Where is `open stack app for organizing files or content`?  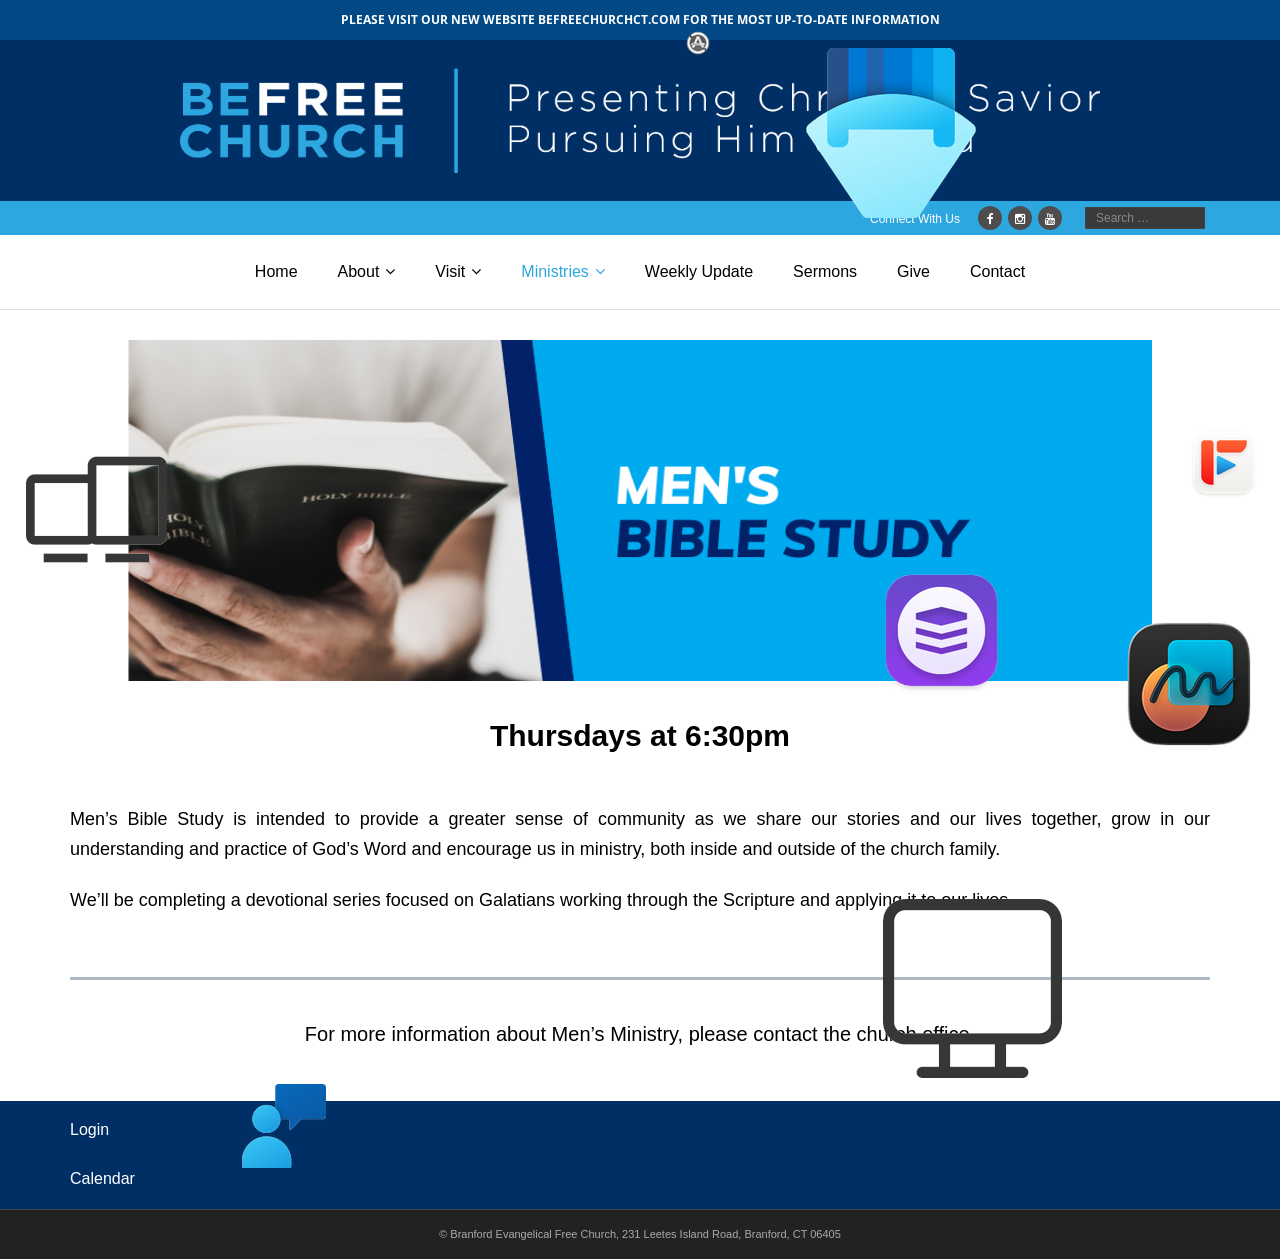 open stack app for organizing files or content is located at coordinates (941, 630).